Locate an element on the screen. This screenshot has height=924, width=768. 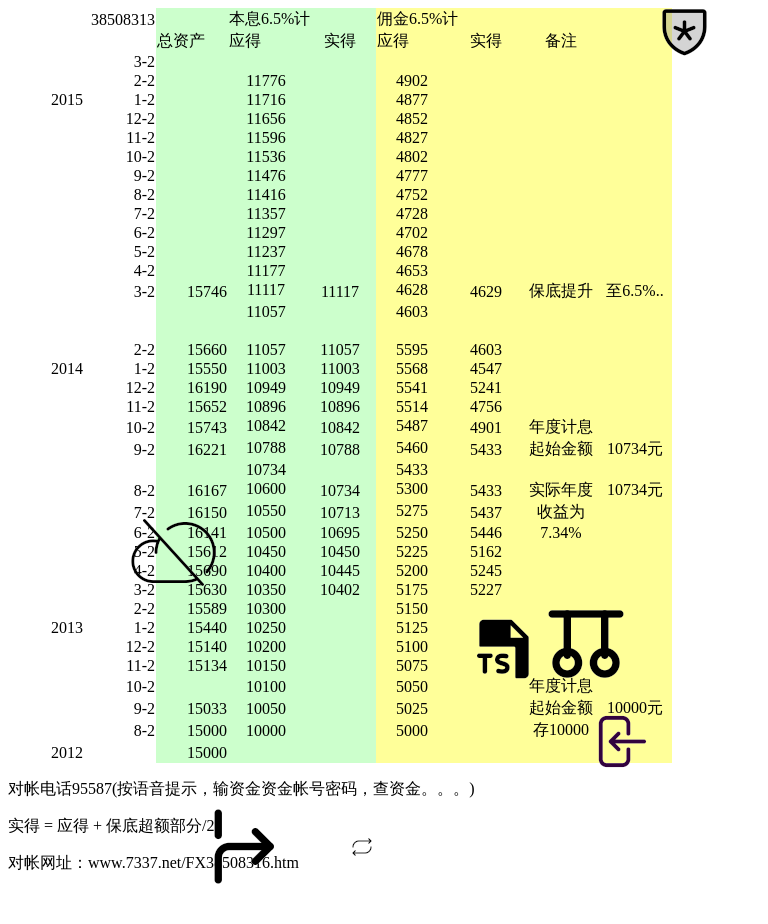
log out of your account is located at coordinates (618, 741).